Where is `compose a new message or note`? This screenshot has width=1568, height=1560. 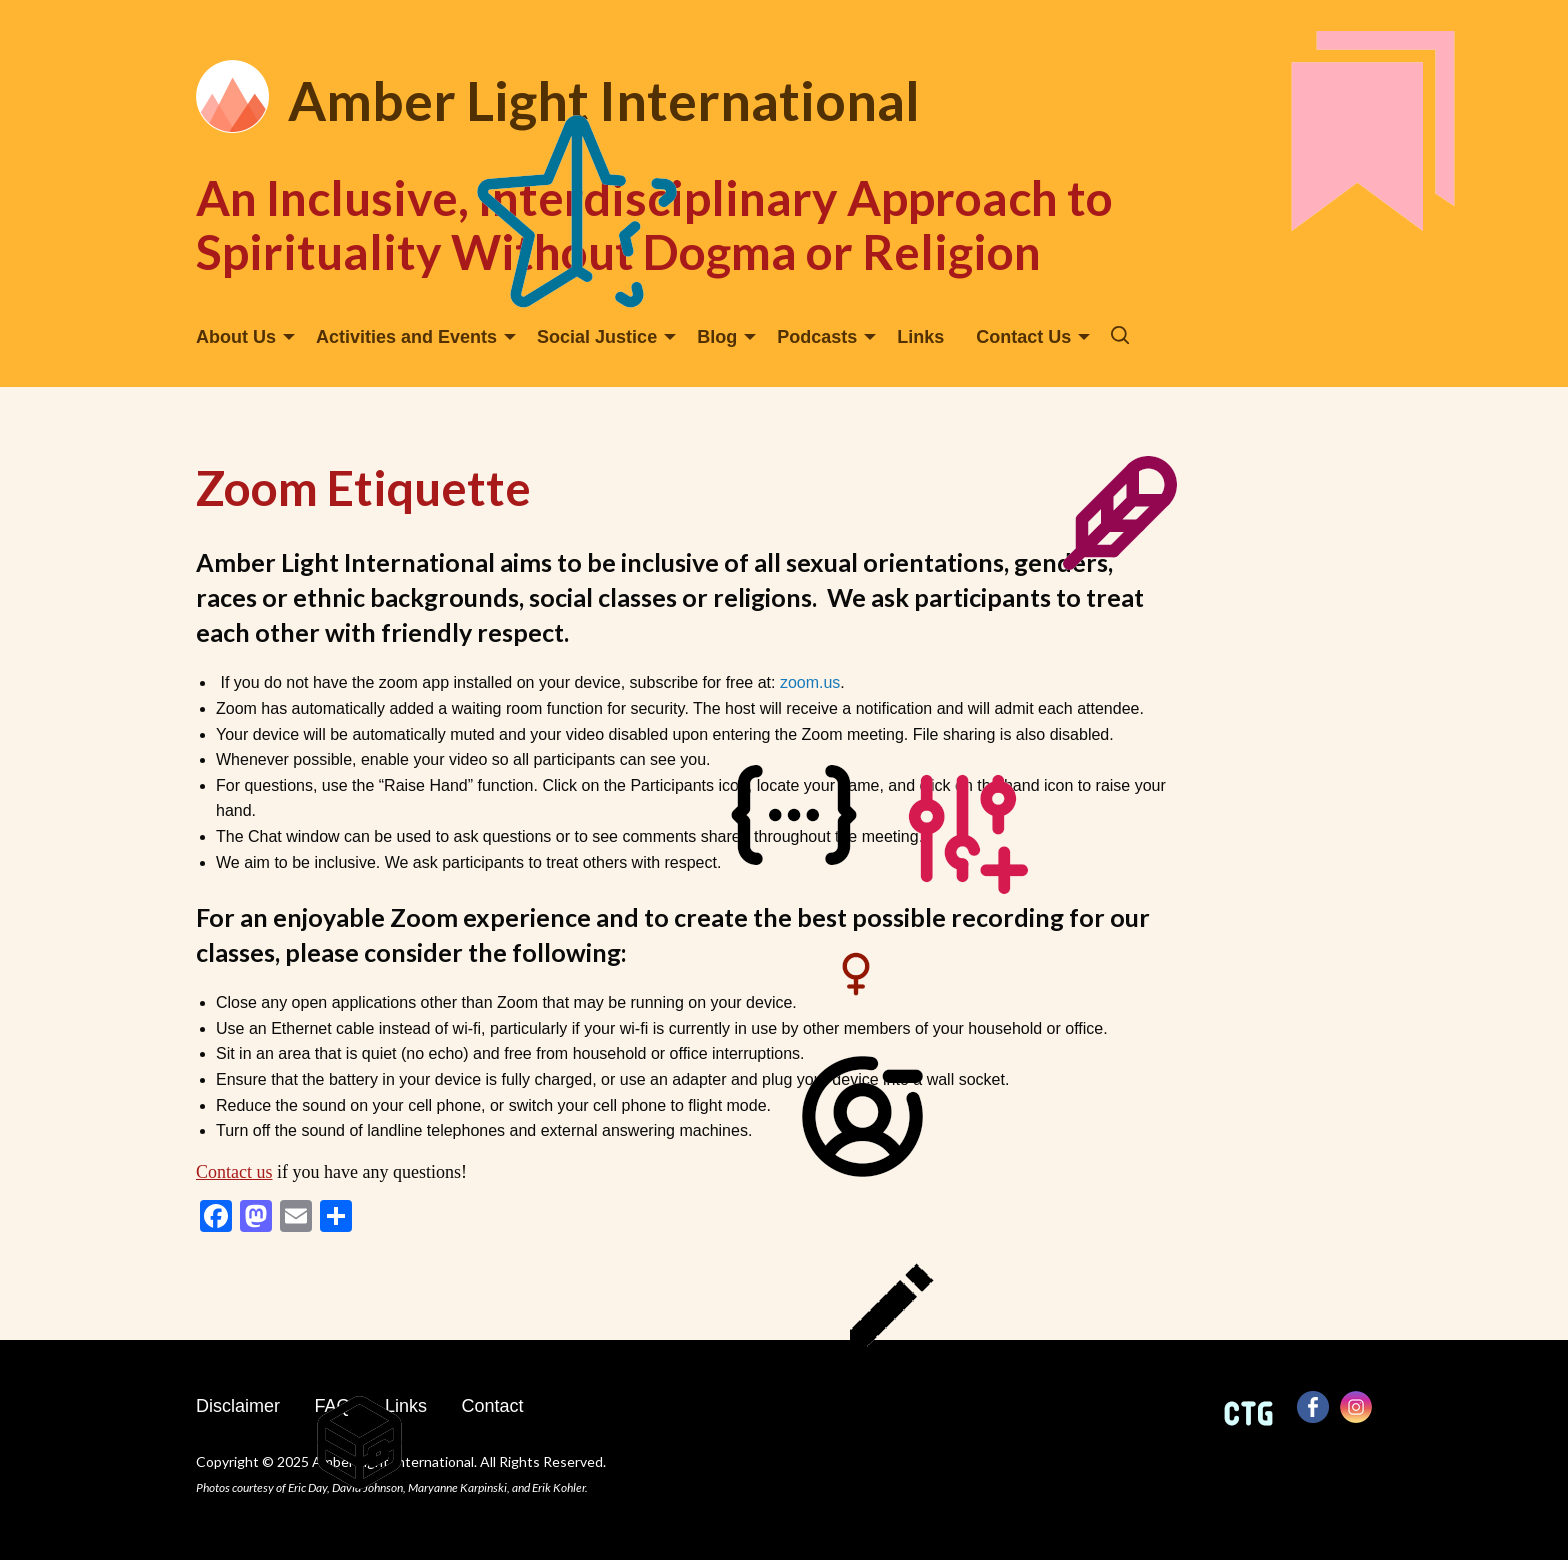 compose a new message or note is located at coordinates (1120, 513).